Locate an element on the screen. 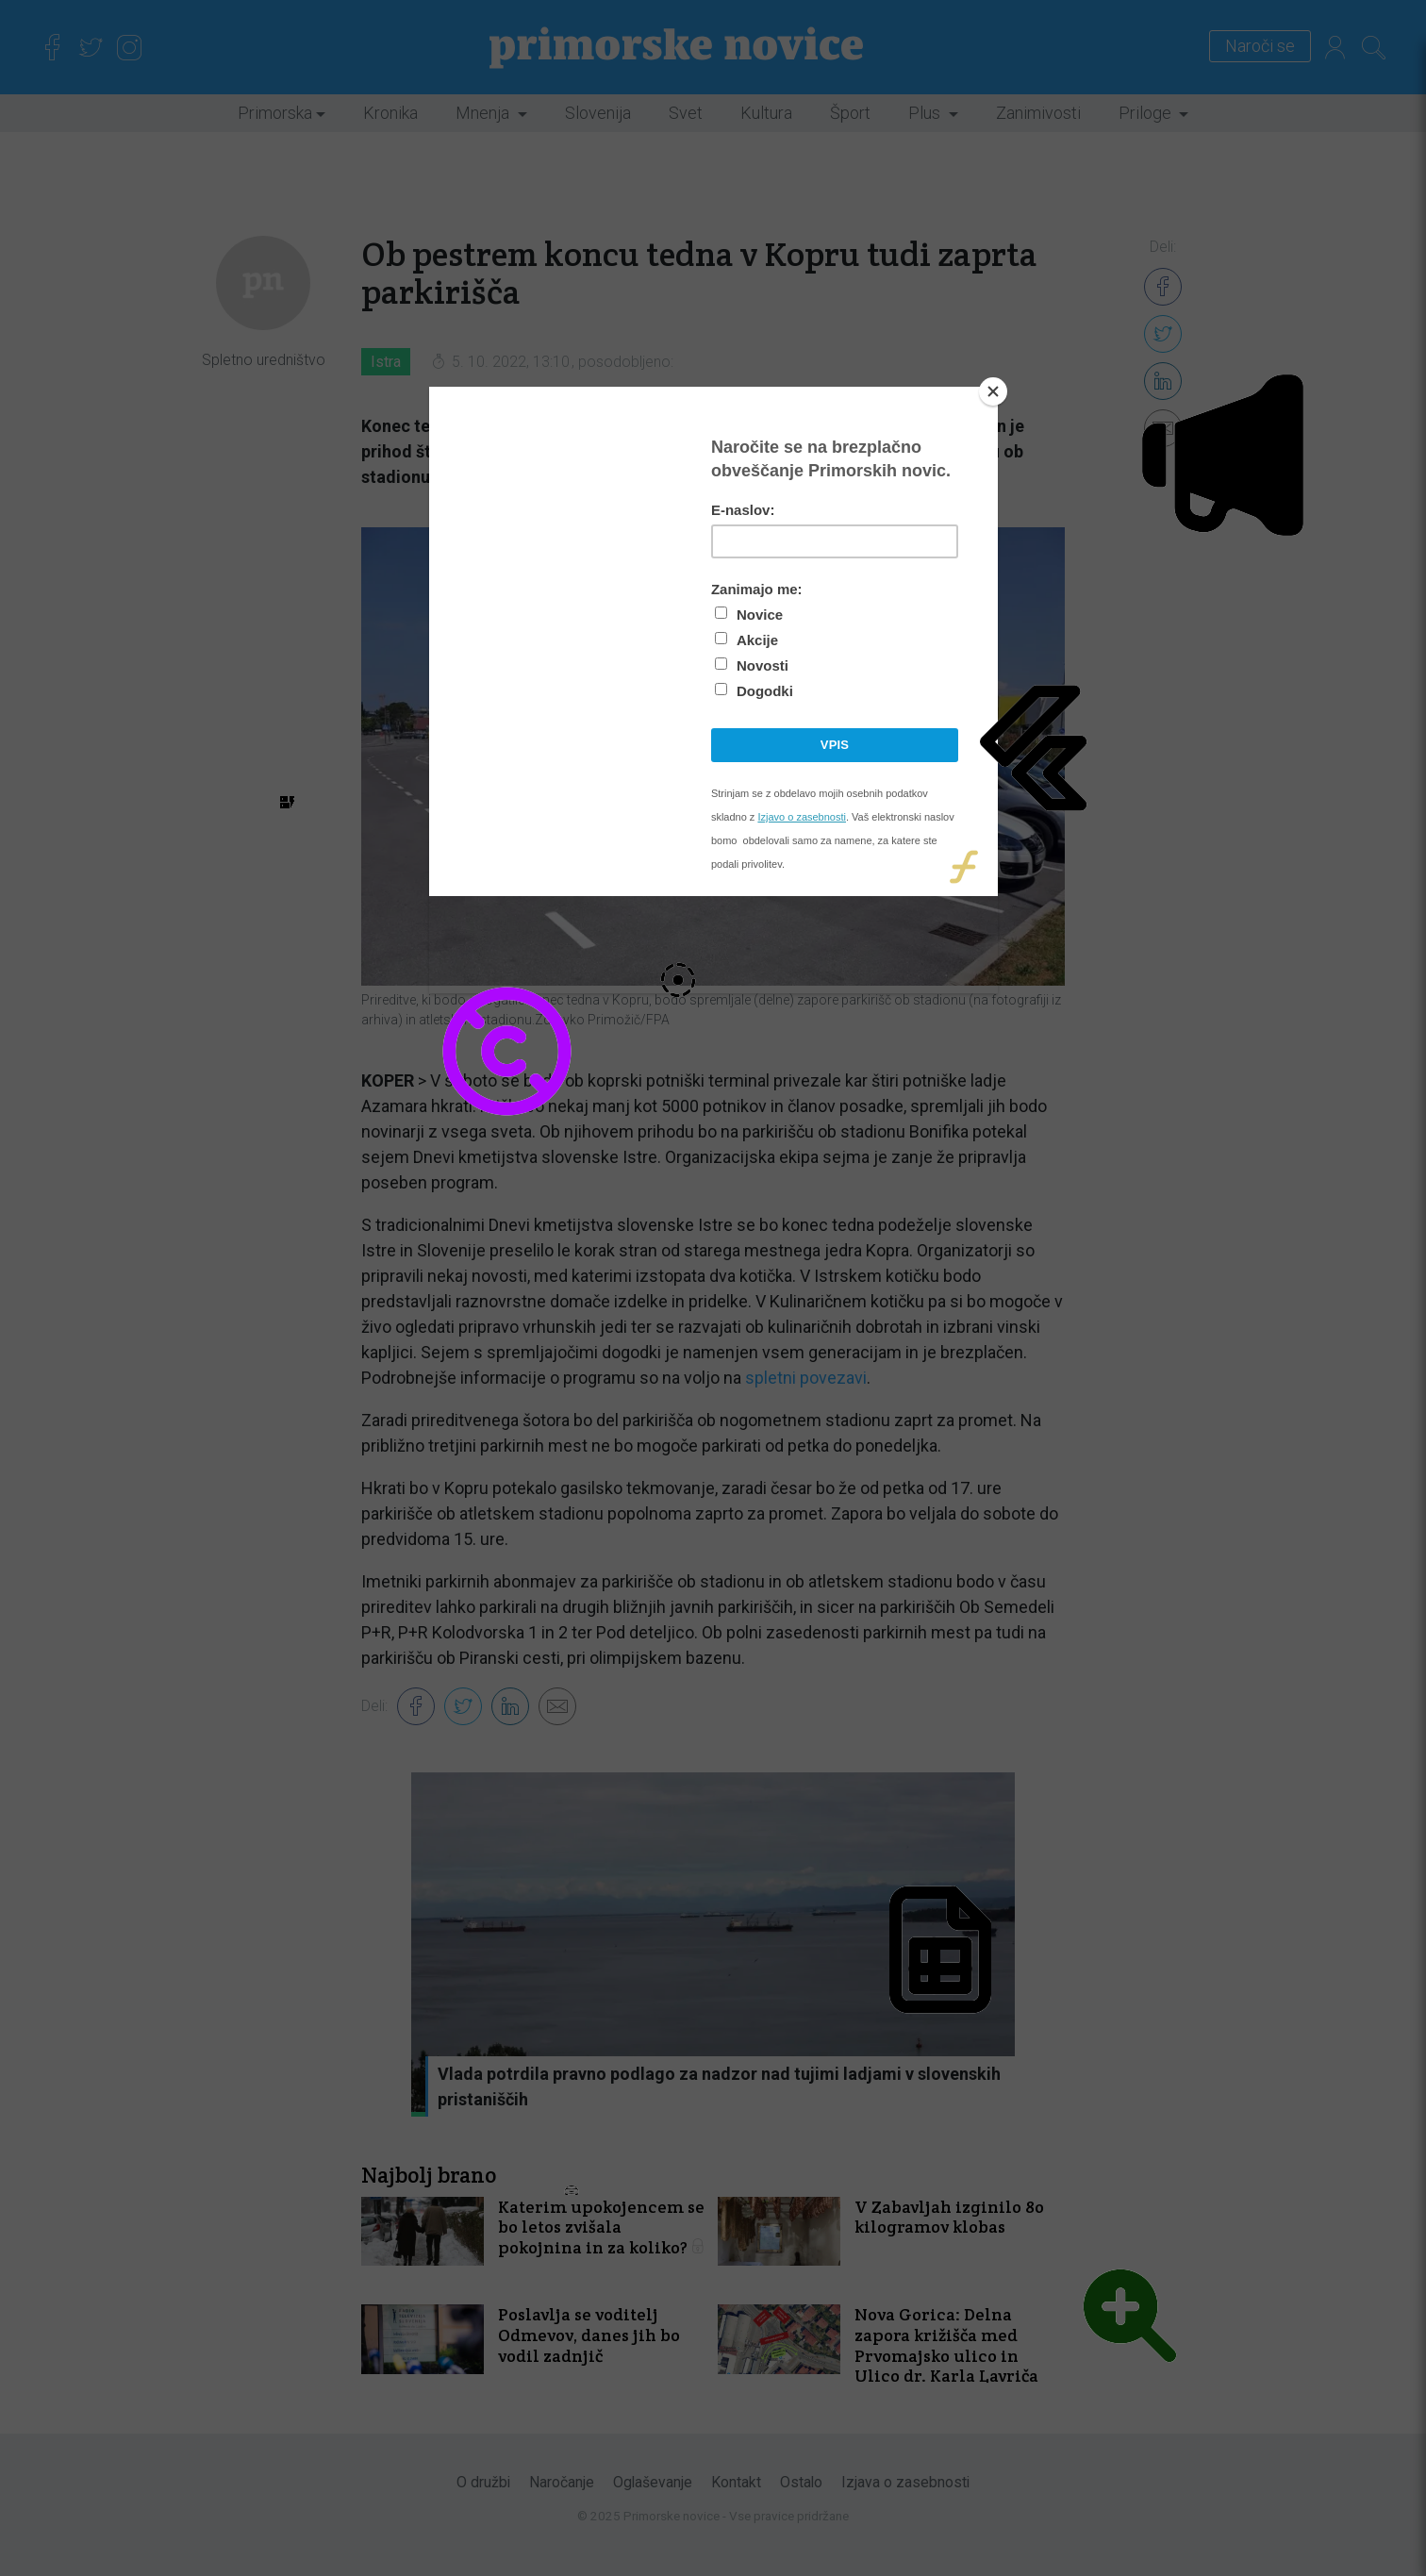 The width and height of the screenshot is (1426, 2576). indicates content is copyright-free or in the public domain is located at coordinates (506, 1051).